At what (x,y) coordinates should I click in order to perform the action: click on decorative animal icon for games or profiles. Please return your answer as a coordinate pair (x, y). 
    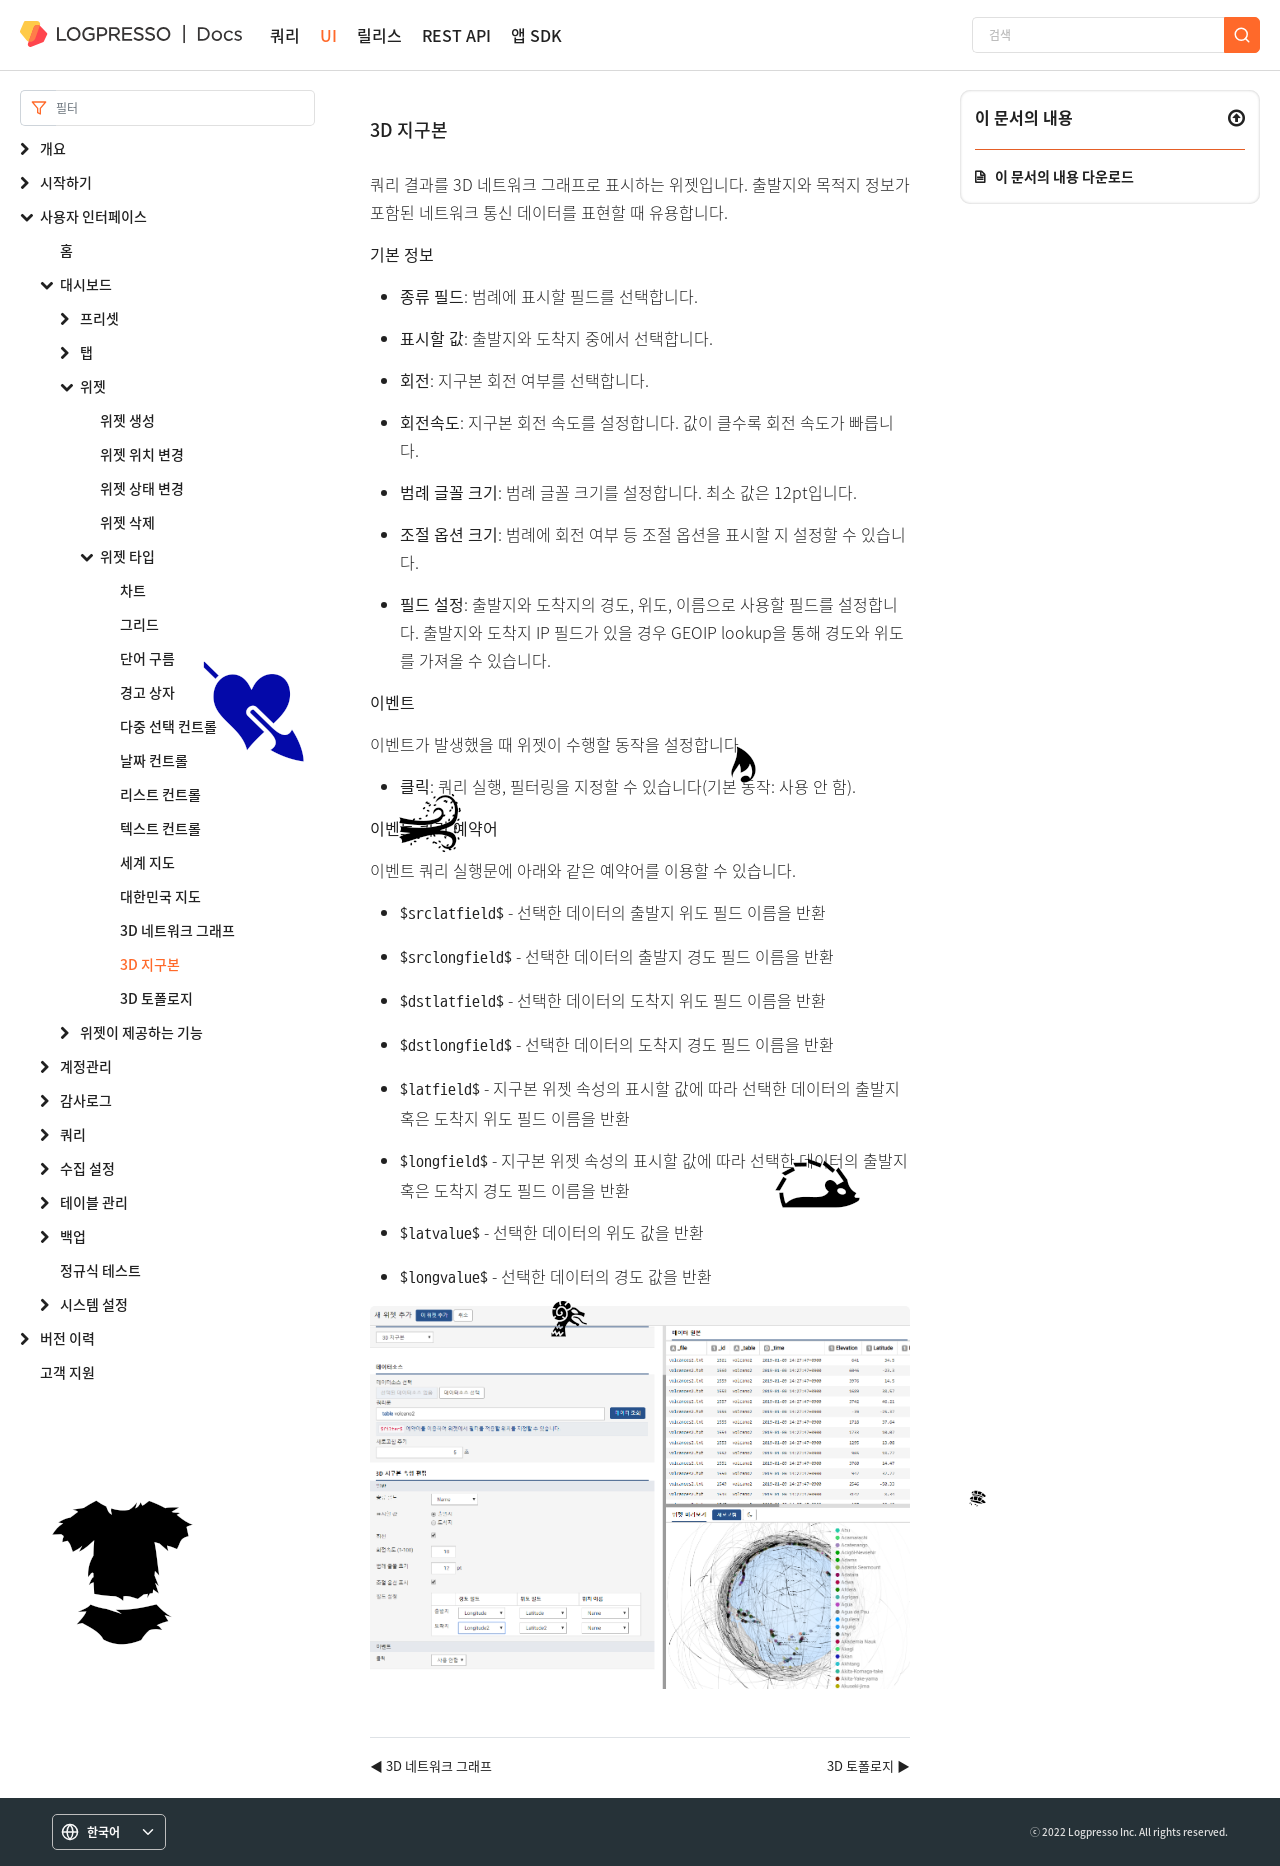
    Looking at the image, I should click on (817, 1183).